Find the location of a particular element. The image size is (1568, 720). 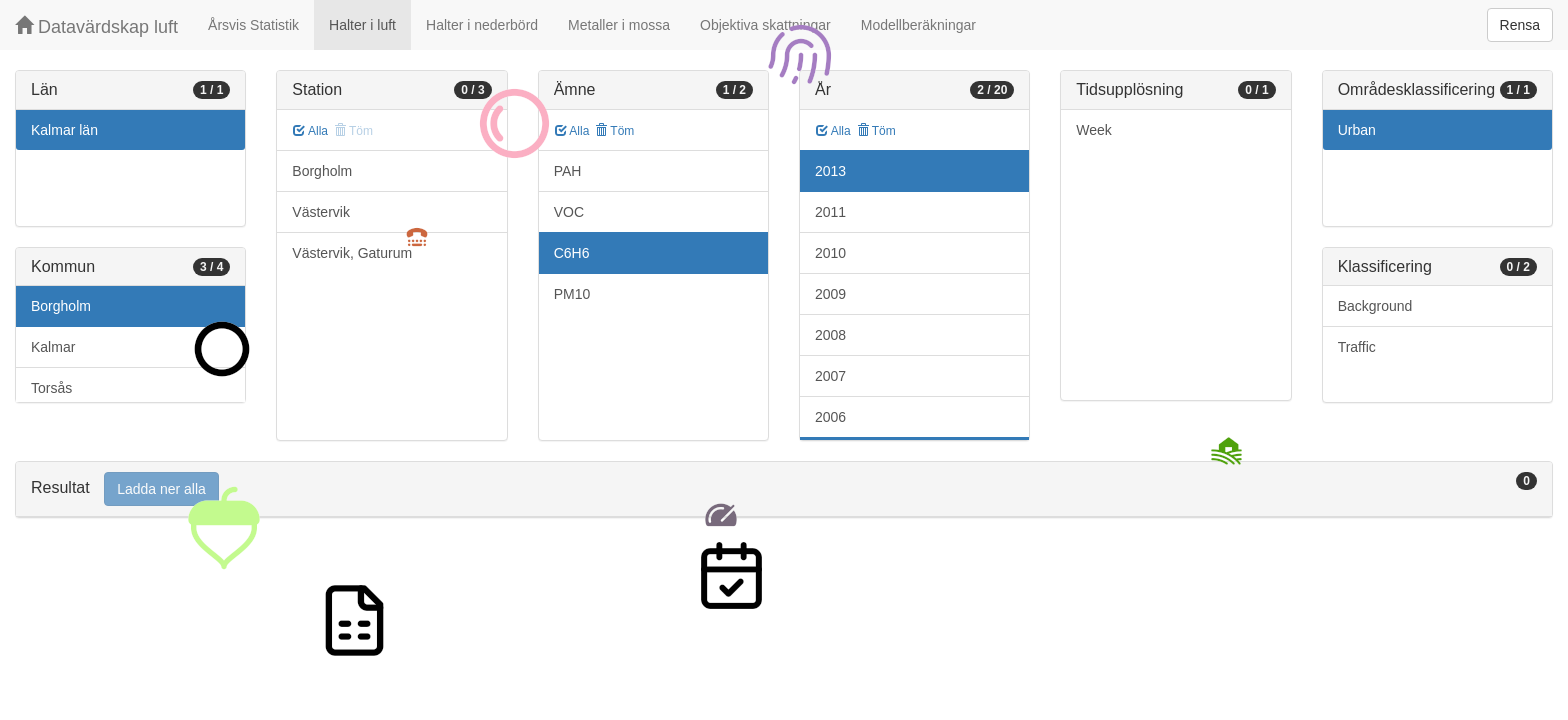

enable tty/tdd accessibility for hearing-impaired calls is located at coordinates (417, 237).